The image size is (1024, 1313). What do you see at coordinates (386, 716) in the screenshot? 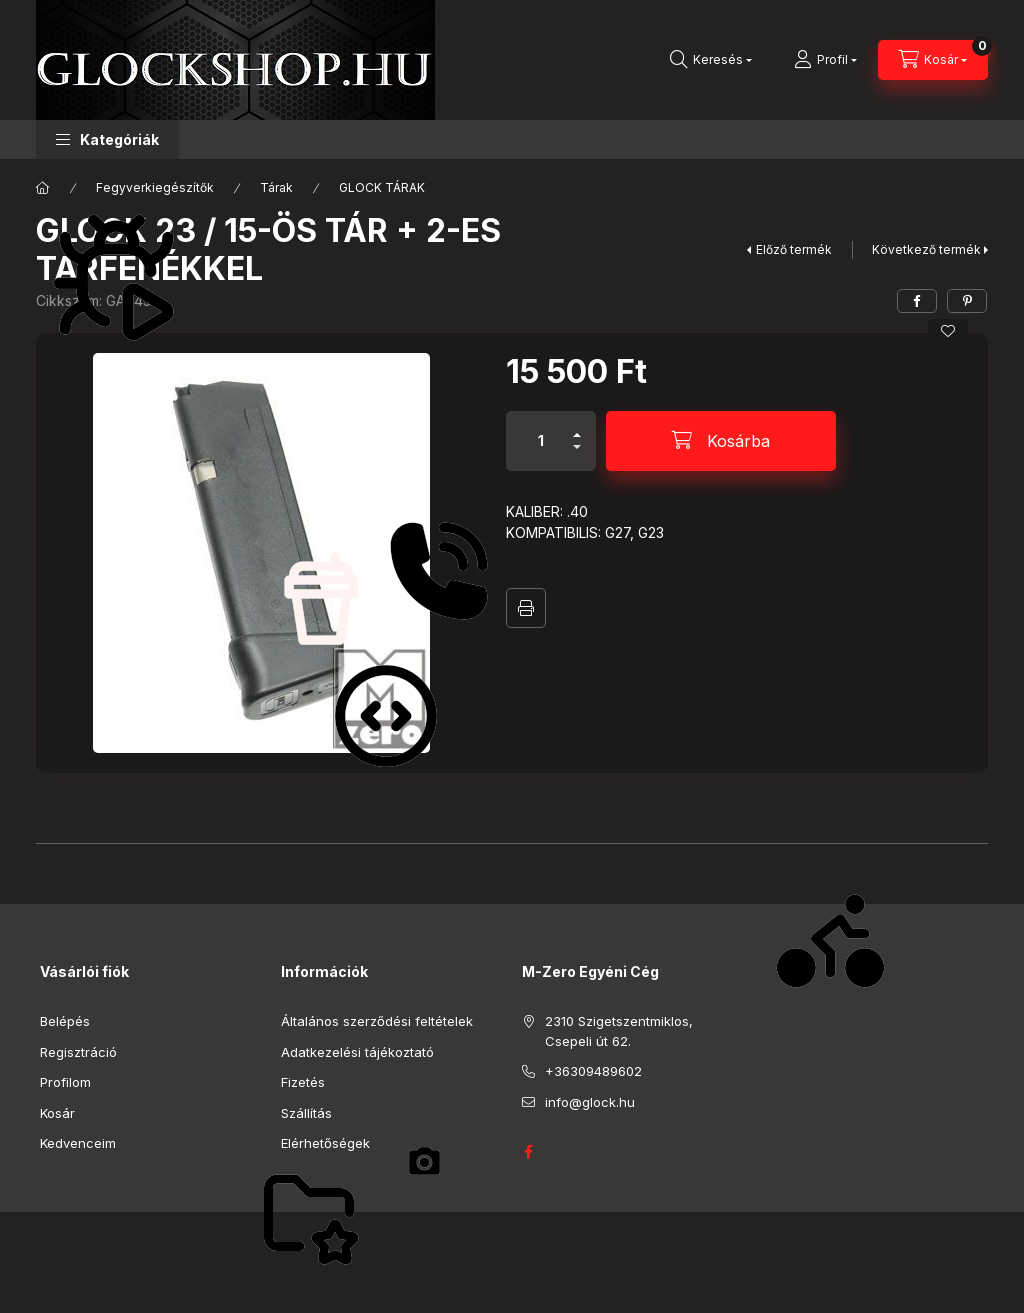
I see `access code editor or developer tools` at bounding box center [386, 716].